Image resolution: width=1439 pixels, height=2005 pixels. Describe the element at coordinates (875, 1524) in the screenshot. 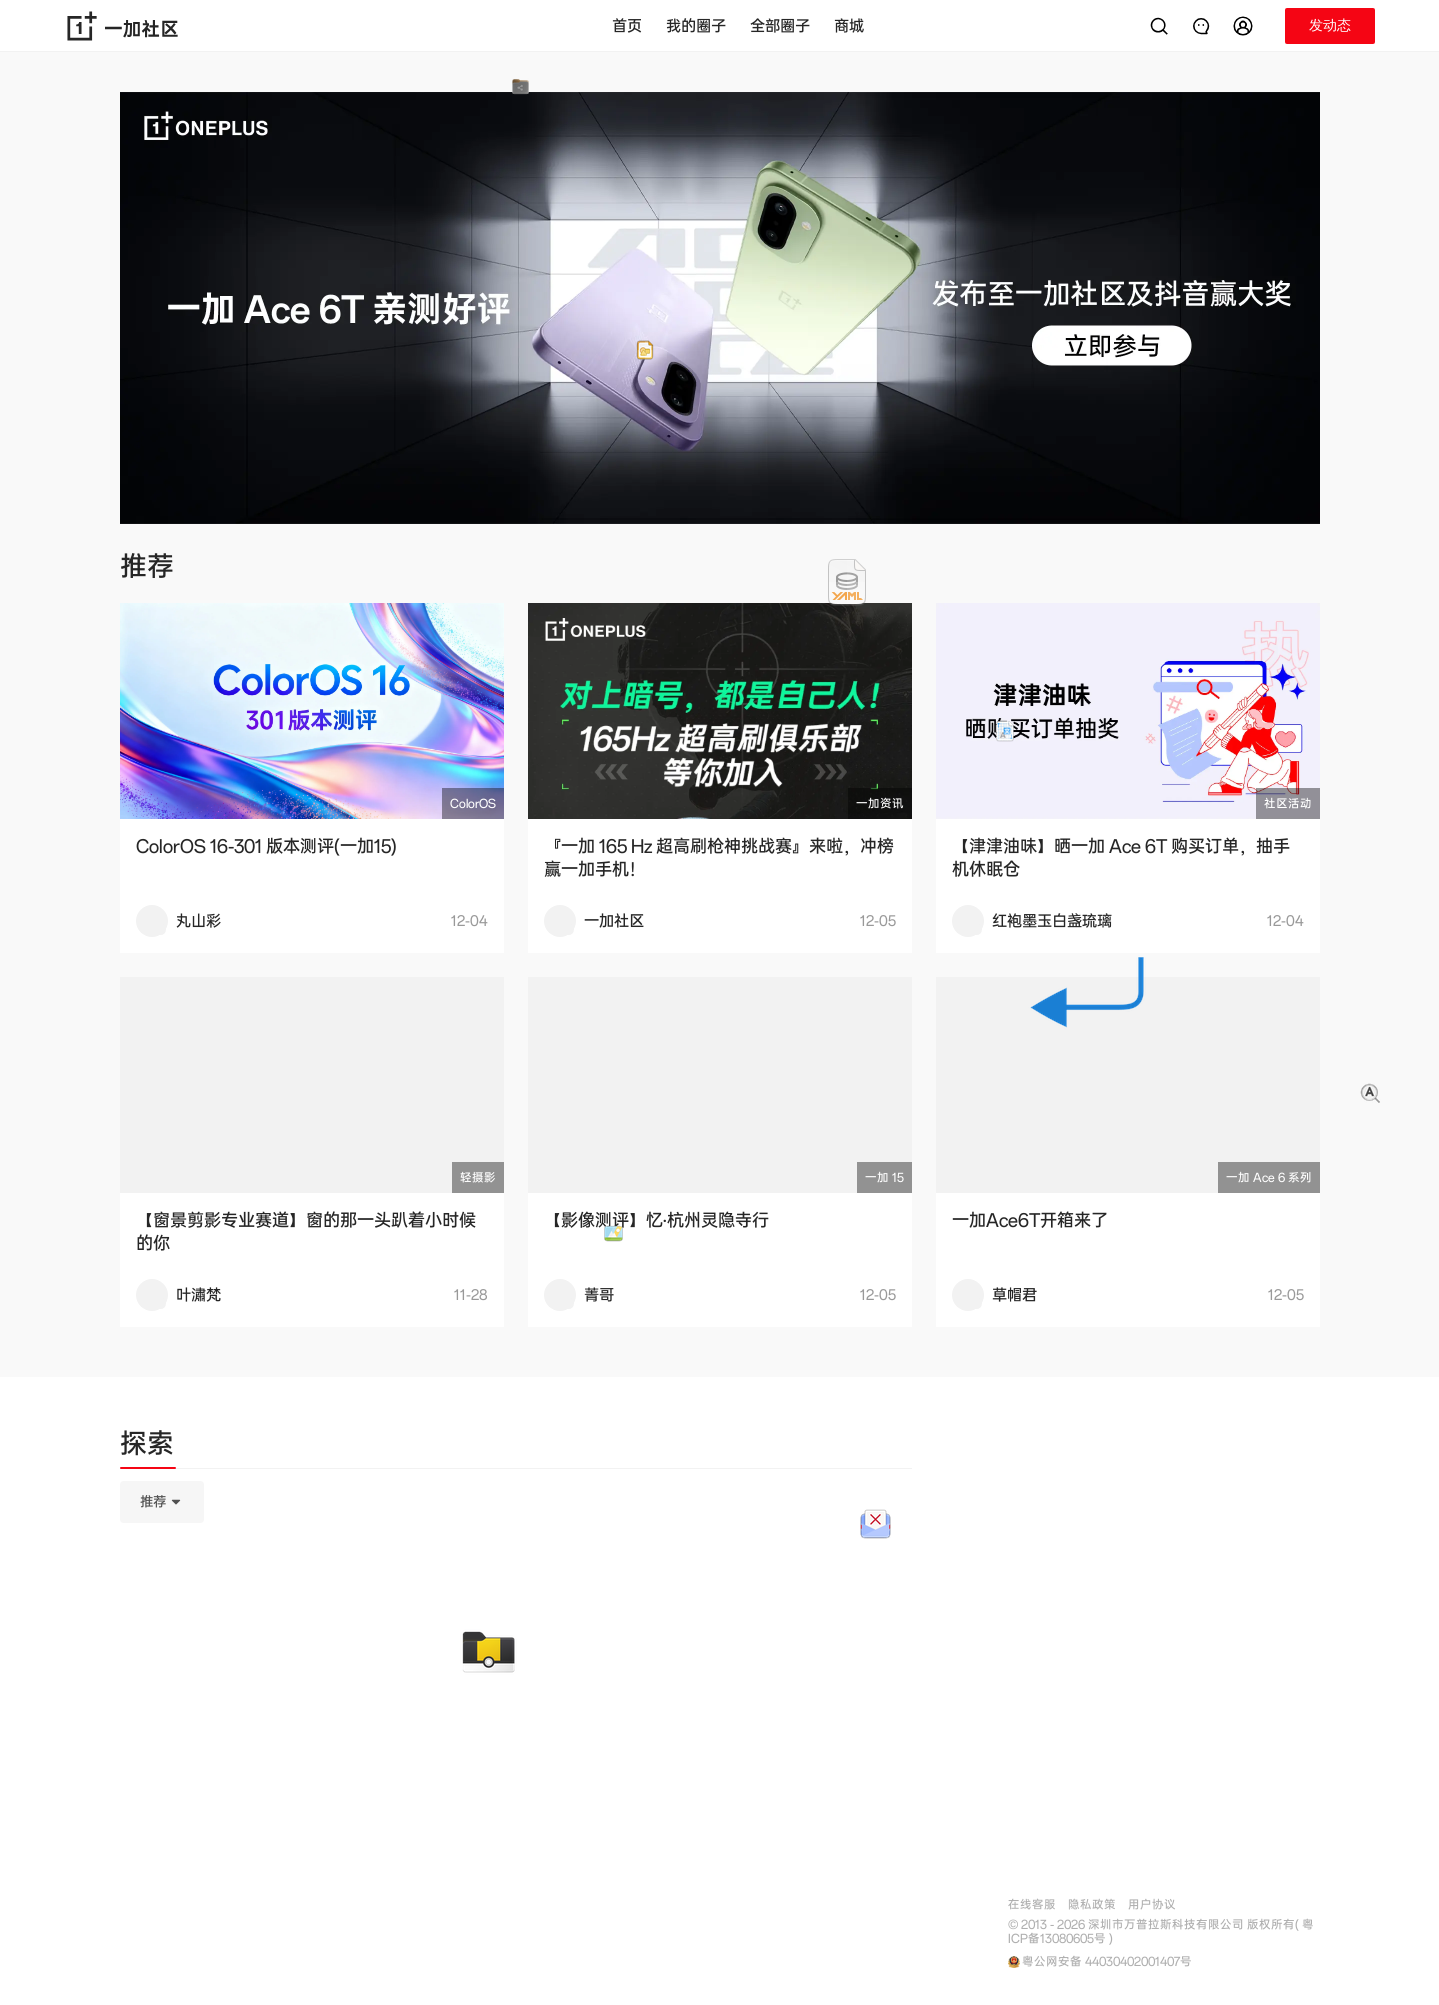

I see `mark email as junk or spam` at that location.